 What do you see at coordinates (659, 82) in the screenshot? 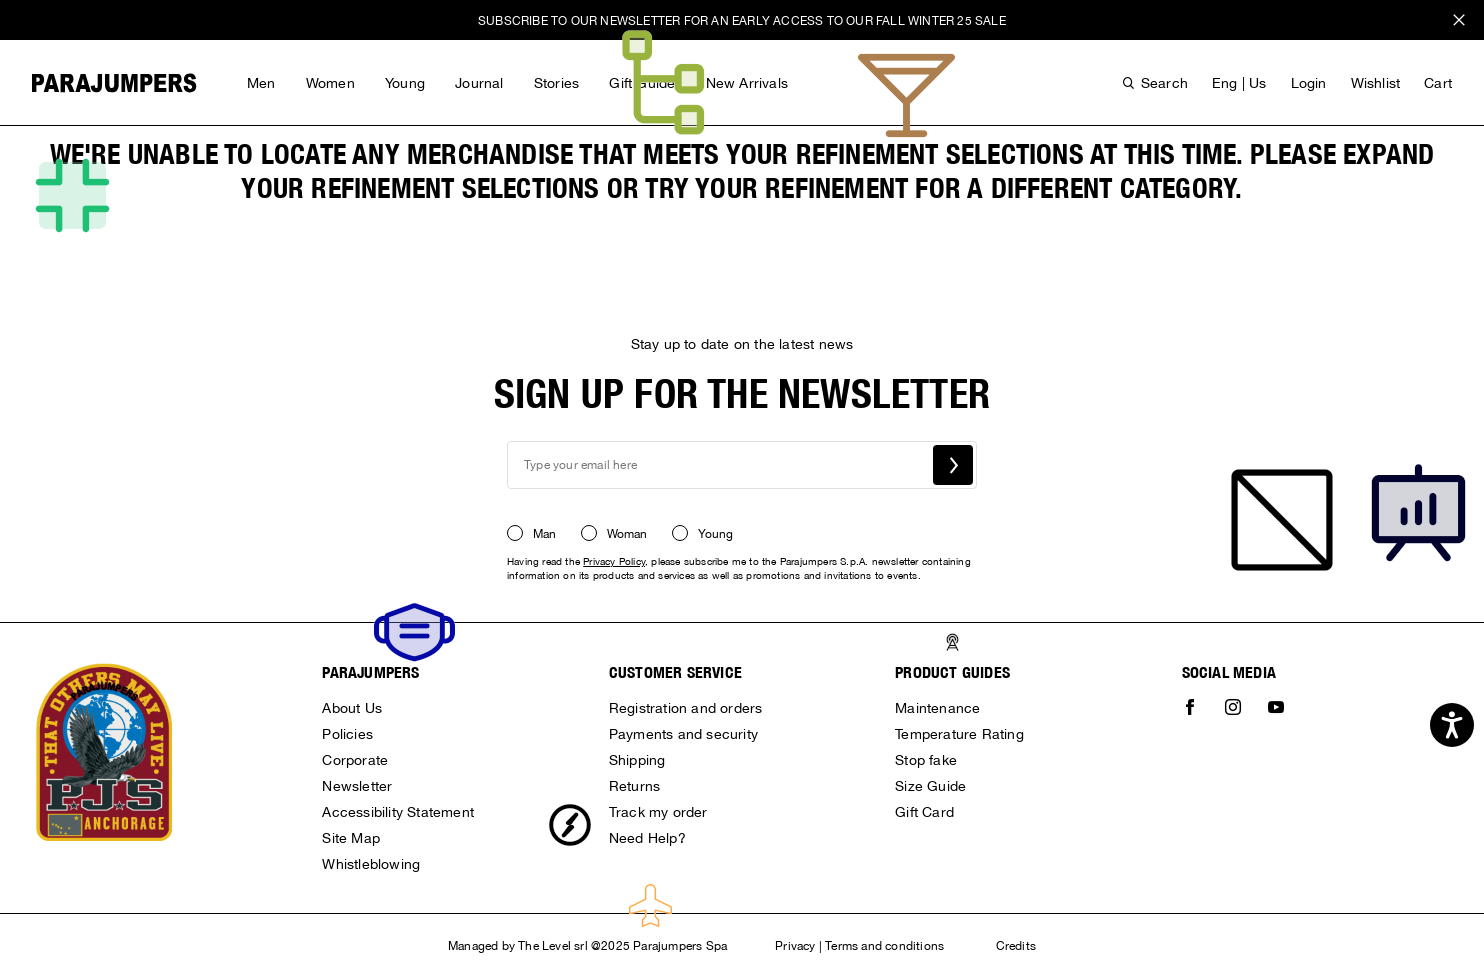
I see `view hierarchical folder structure` at bounding box center [659, 82].